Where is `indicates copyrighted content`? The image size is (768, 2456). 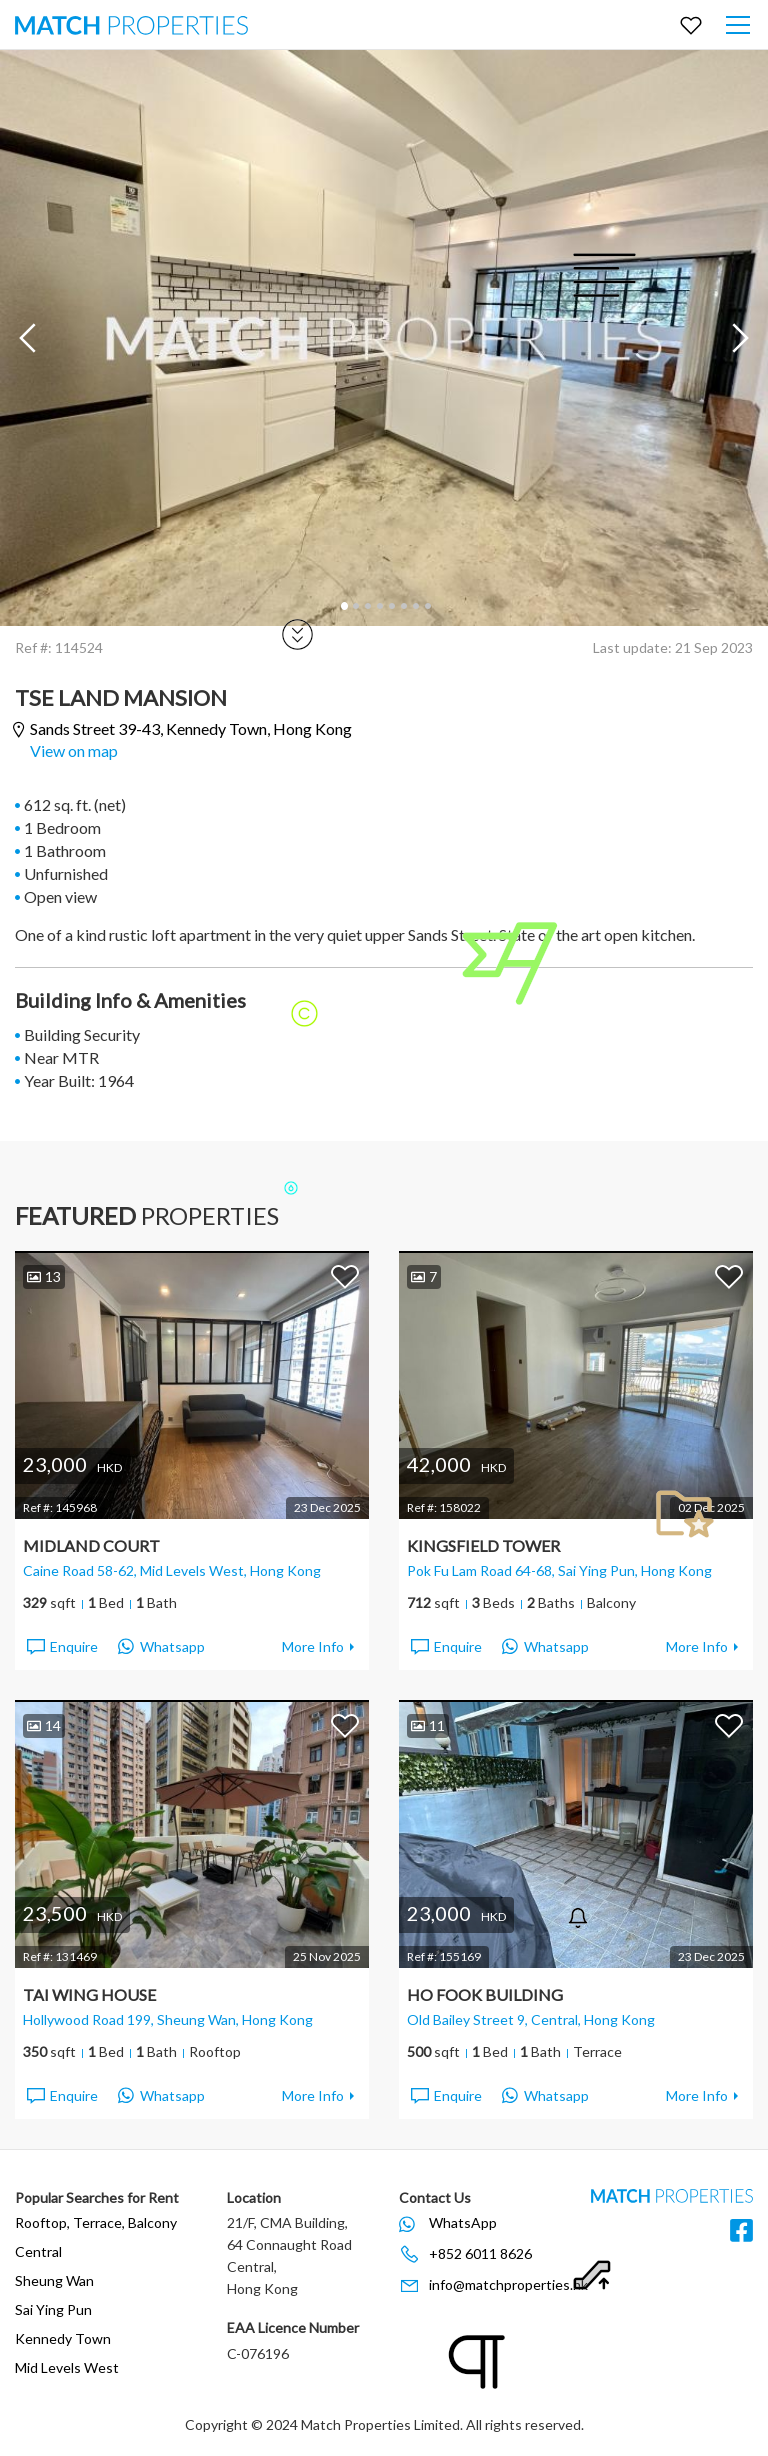
indicates copyrighted content is located at coordinates (304, 1013).